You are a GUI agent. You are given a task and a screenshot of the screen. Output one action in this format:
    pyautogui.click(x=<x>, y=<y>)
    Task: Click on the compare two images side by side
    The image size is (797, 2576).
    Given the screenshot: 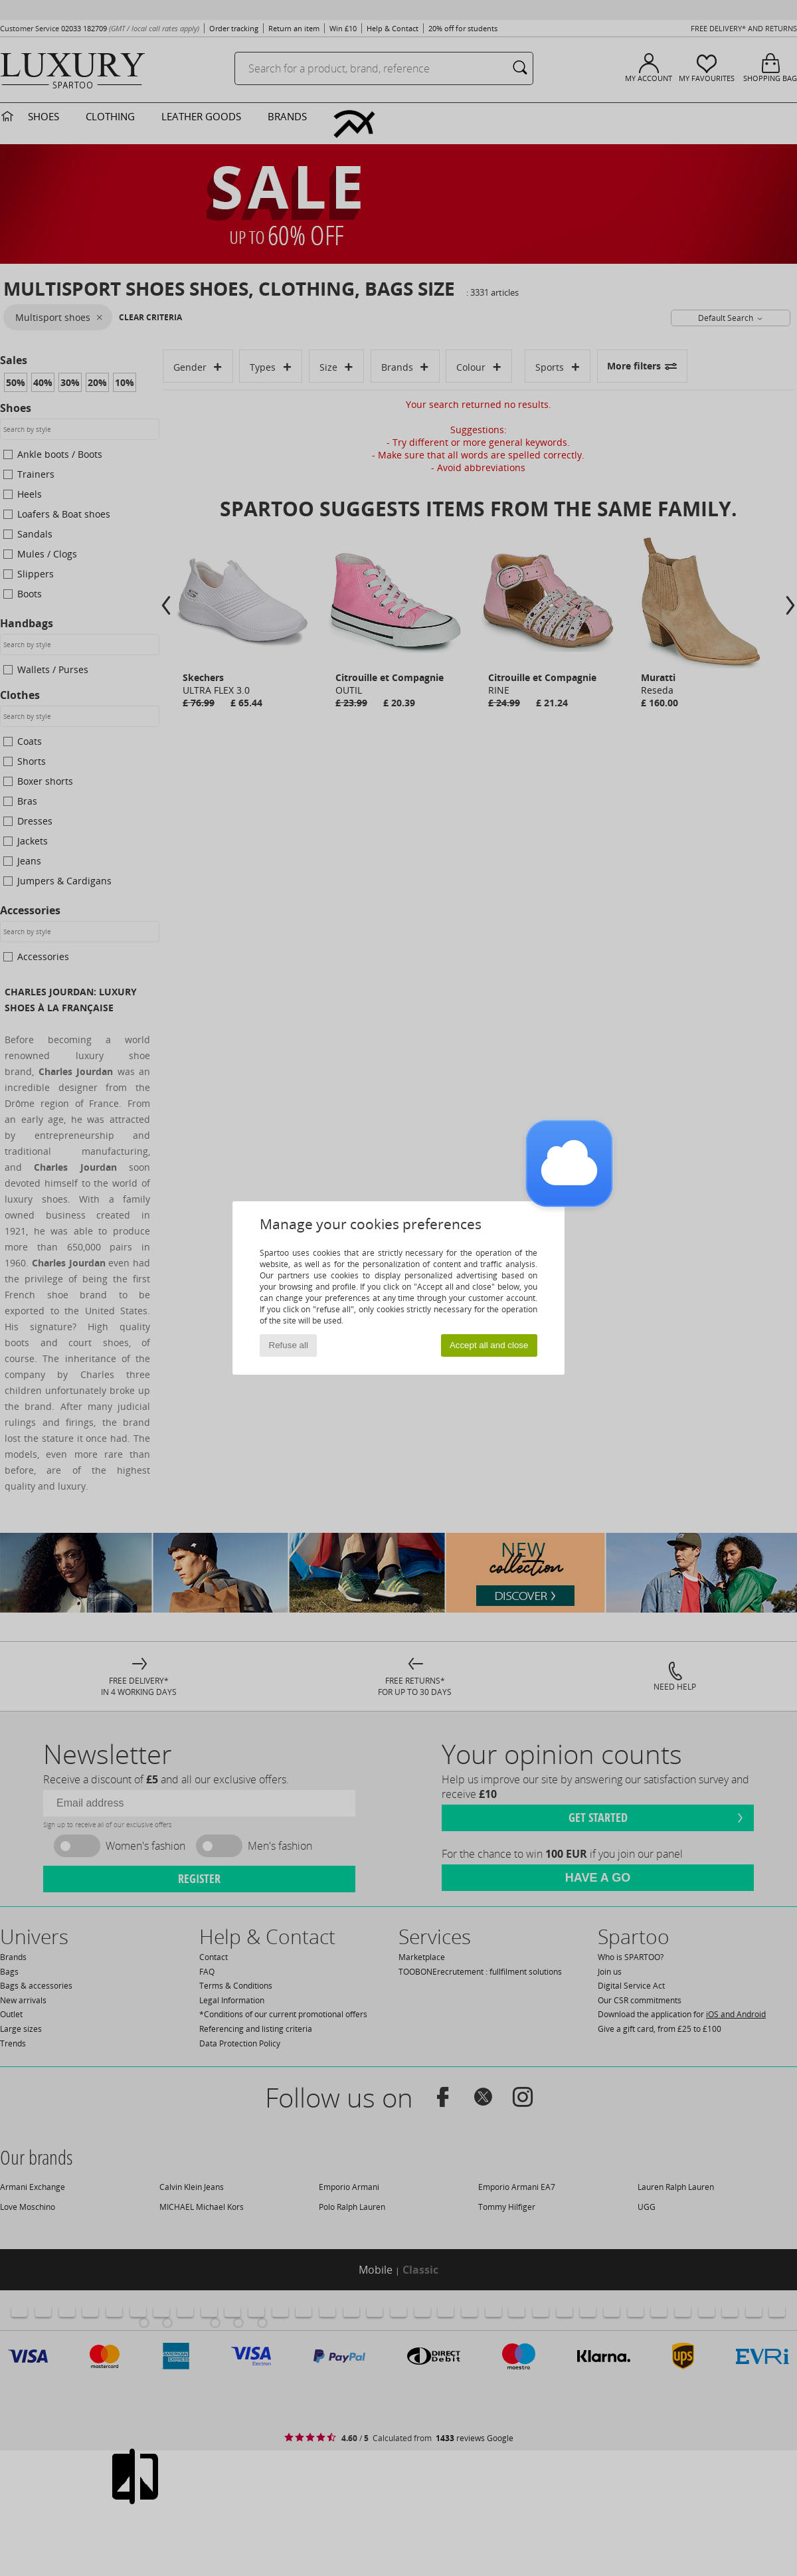 What is the action you would take?
    pyautogui.click(x=135, y=2476)
    